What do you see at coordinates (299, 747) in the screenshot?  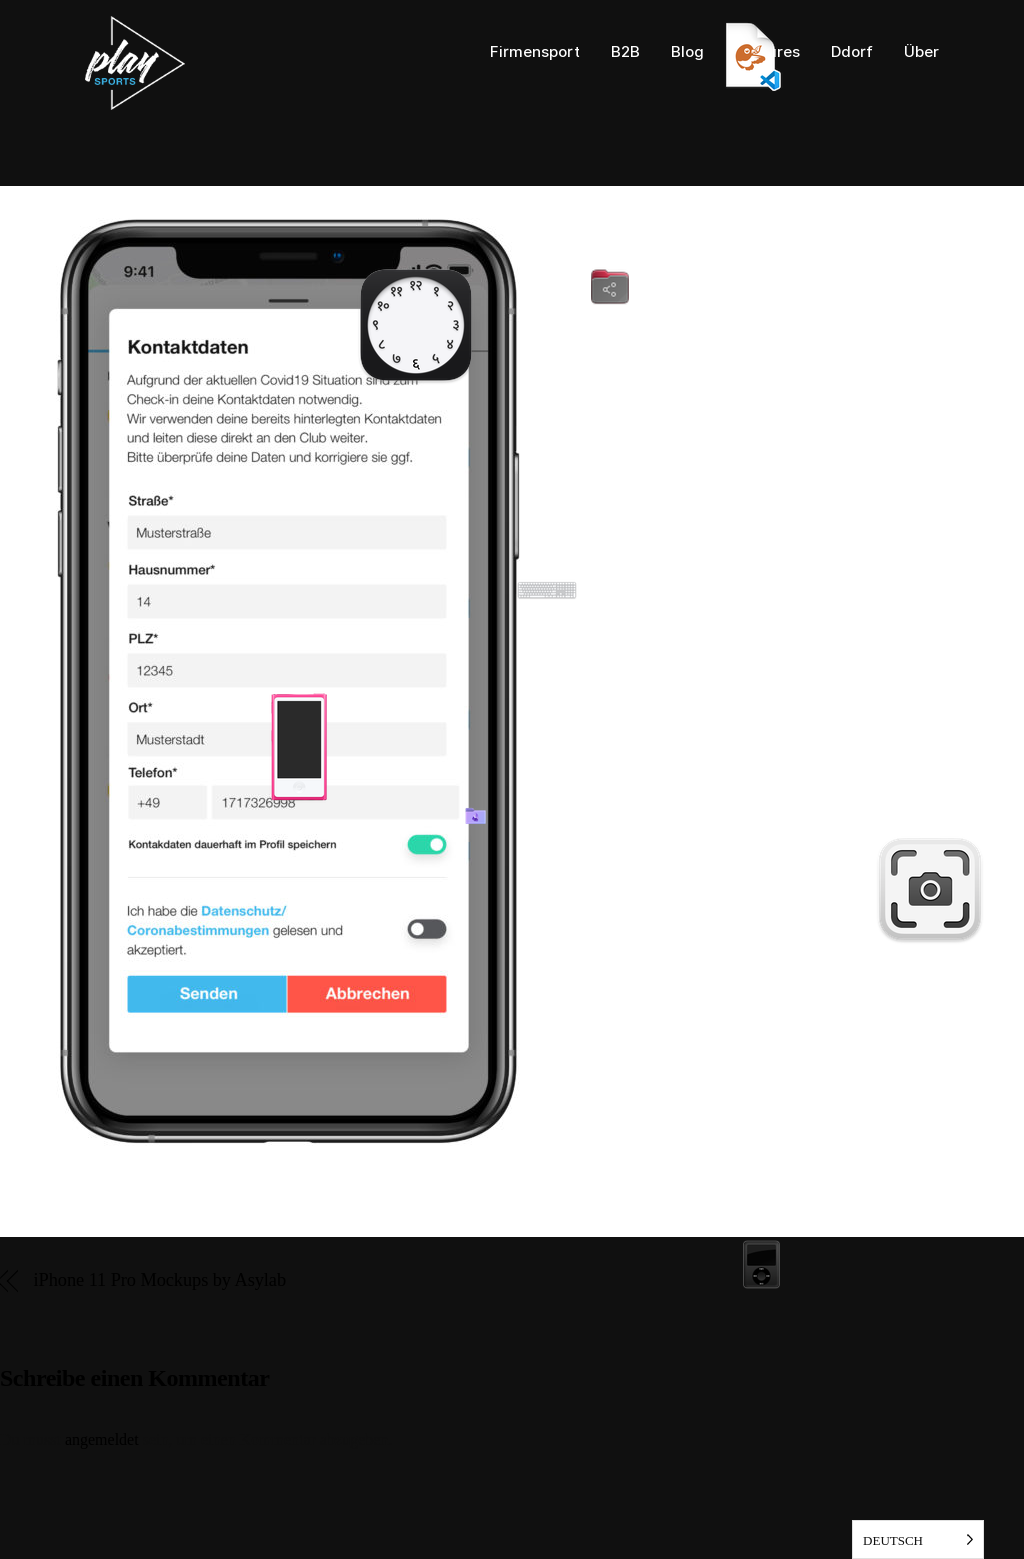 I see `iPod nano device in pink` at bounding box center [299, 747].